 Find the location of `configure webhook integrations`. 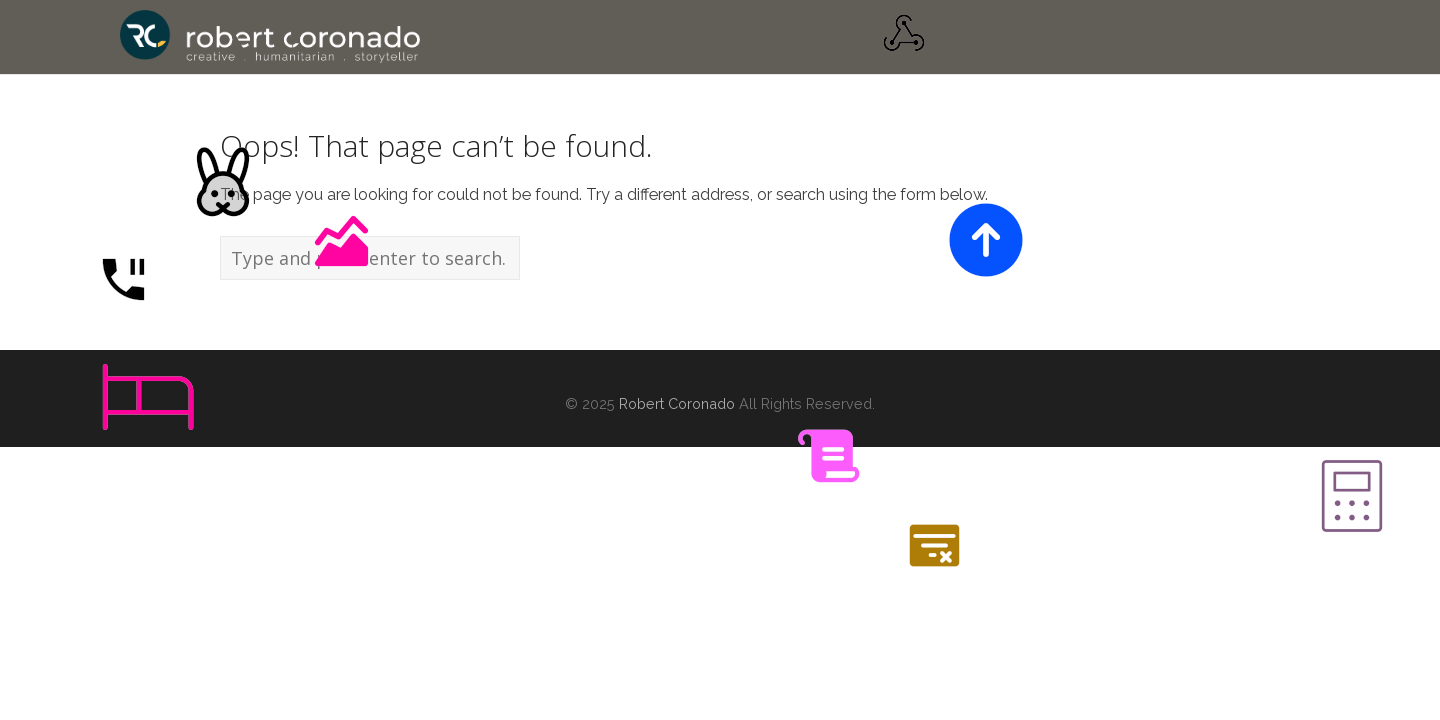

configure webhook integrations is located at coordinates (904, 35).